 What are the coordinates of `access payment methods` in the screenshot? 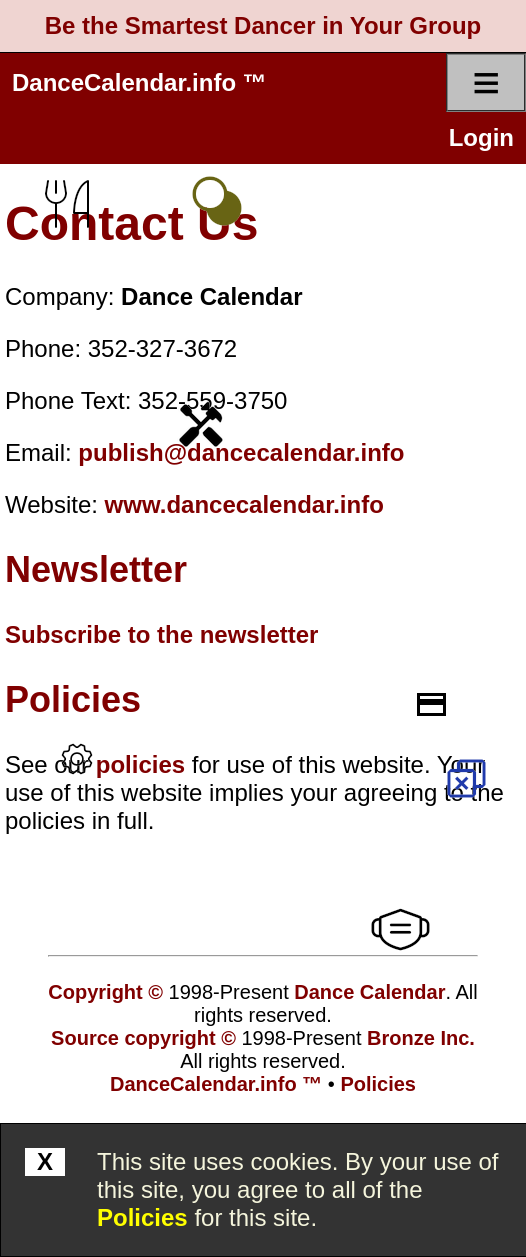 It's located at (431, 704).